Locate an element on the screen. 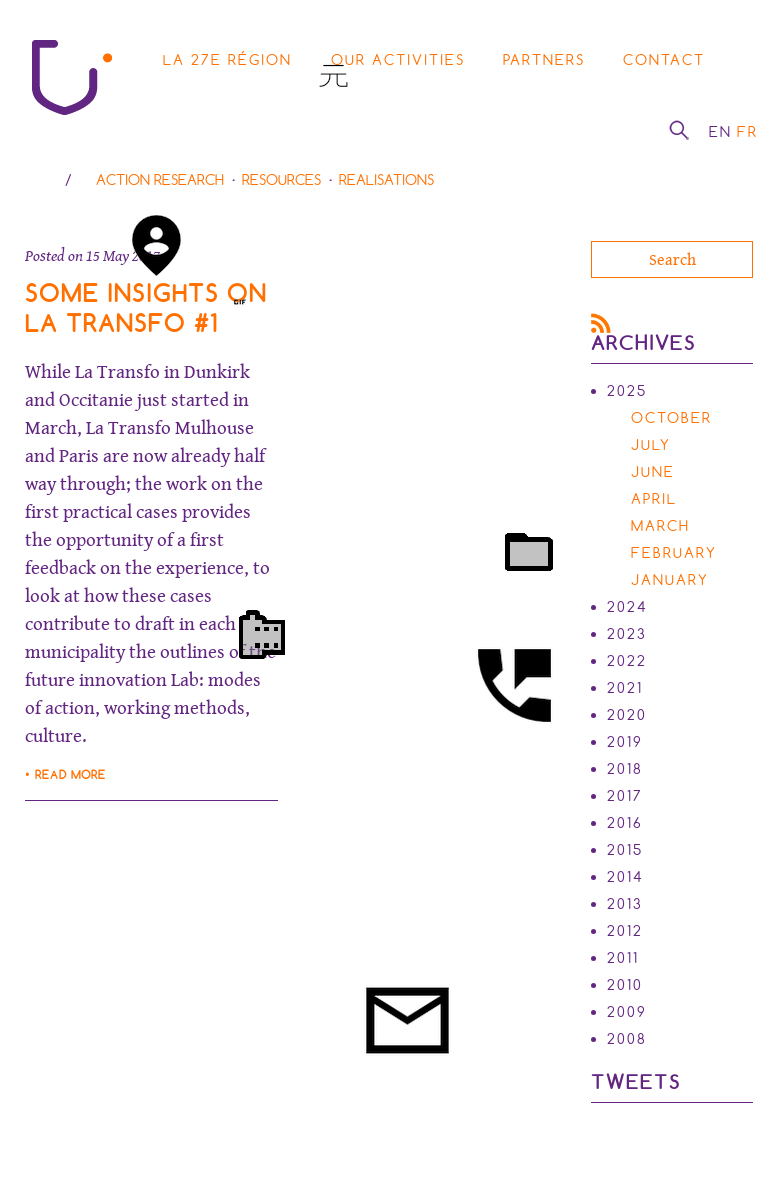 Image resolution: width=768 pixels, height=1178 pixels. insert a gif into your message is located at coordinates (240, 302).